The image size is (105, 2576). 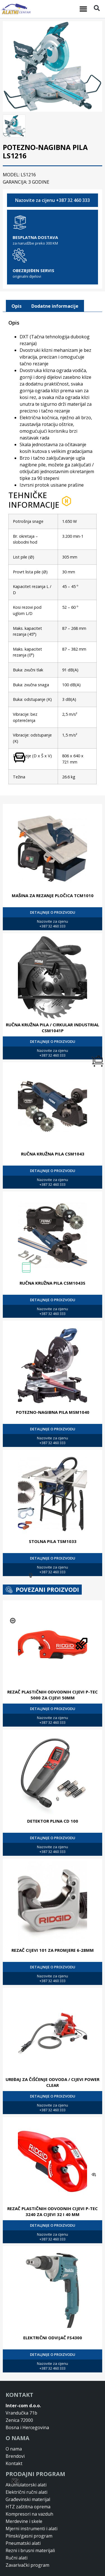 I want to click on check visibility settings or status, so click(x=94, y=2174).